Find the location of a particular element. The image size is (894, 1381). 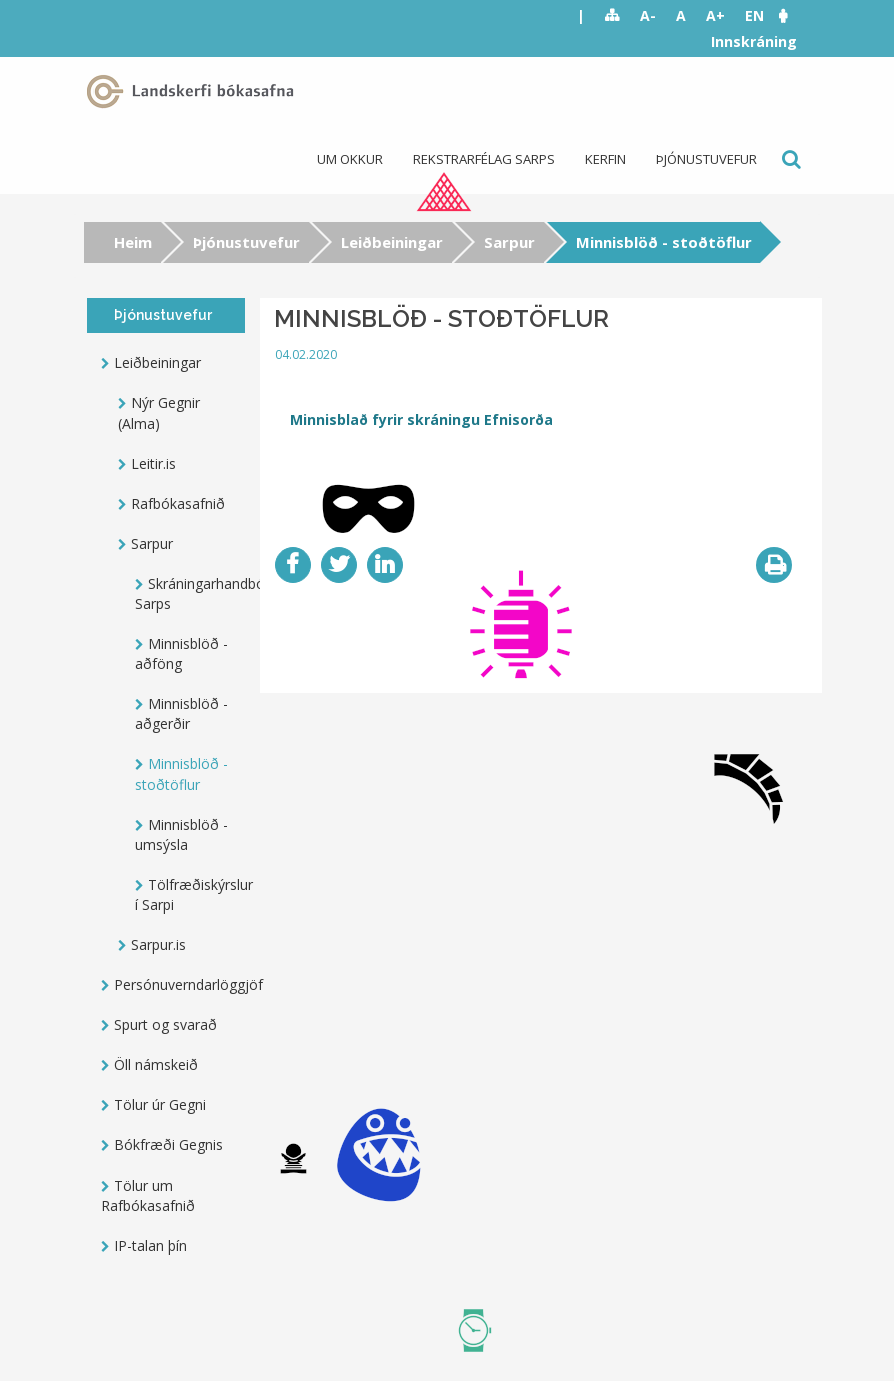

indicates gluttony status effect or debuff is located at coordinates (381, 1155).